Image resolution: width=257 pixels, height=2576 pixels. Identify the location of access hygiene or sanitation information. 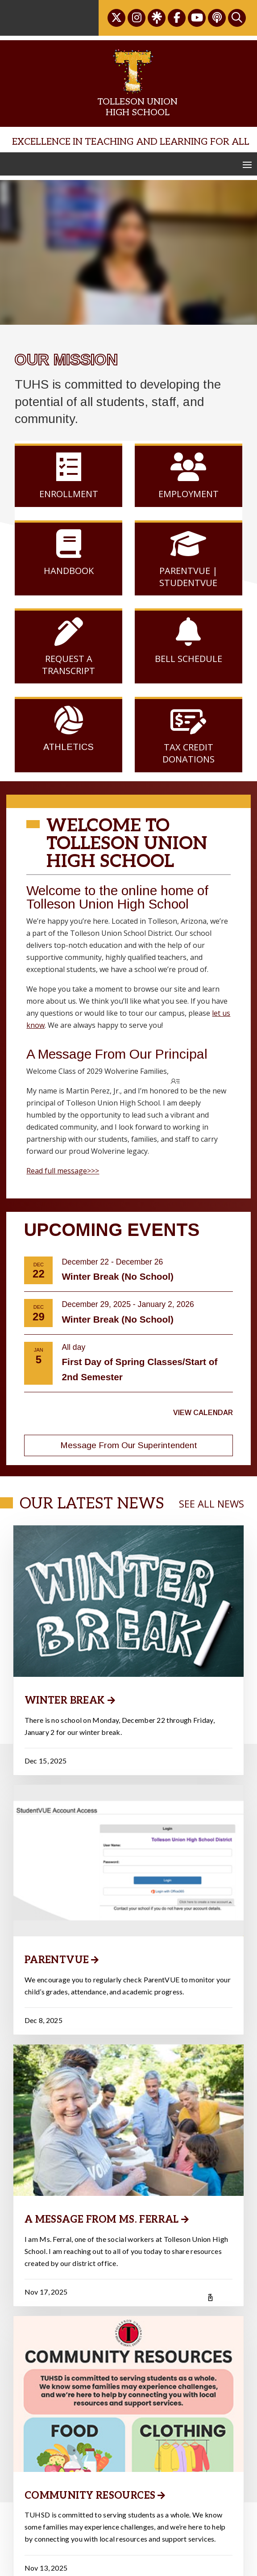
(210, 2297).